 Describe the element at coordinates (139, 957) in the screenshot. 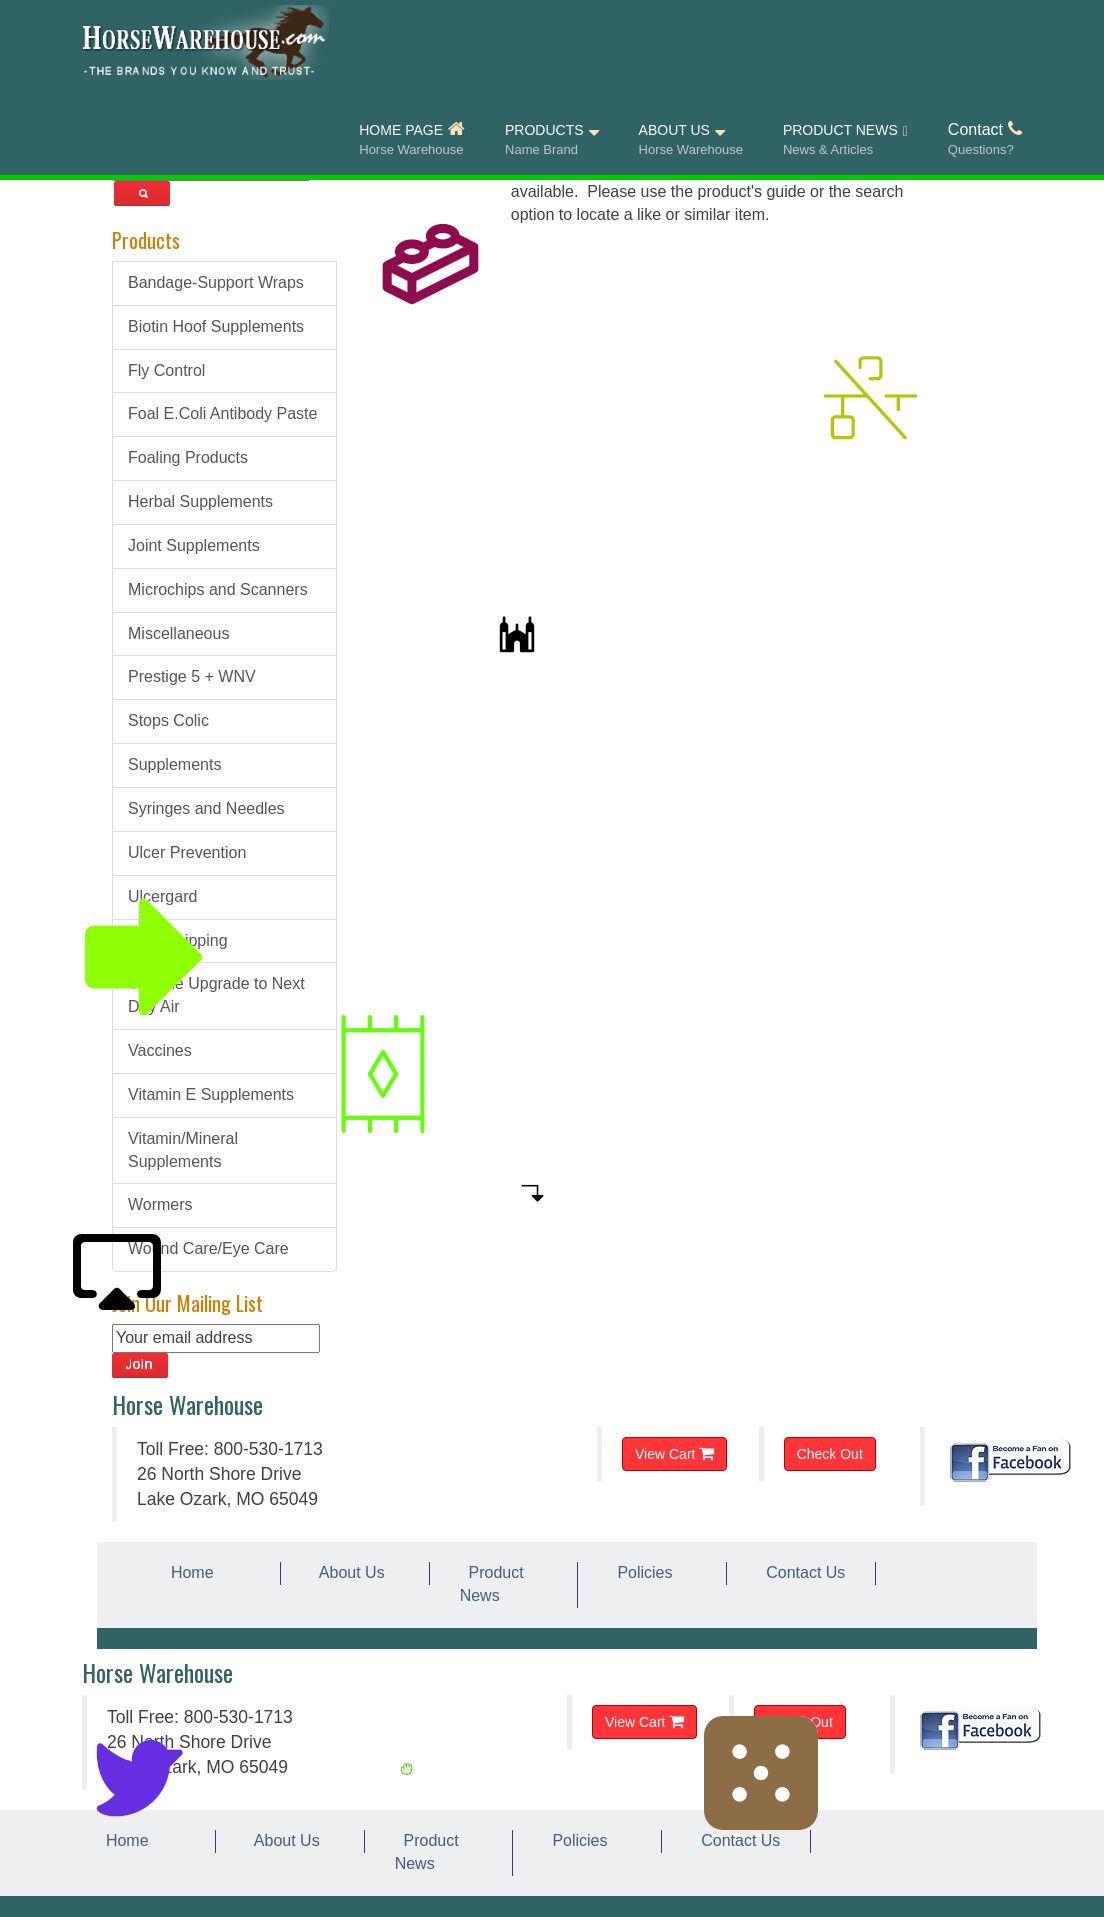

I see `go forward or proceed to next step` at that location.